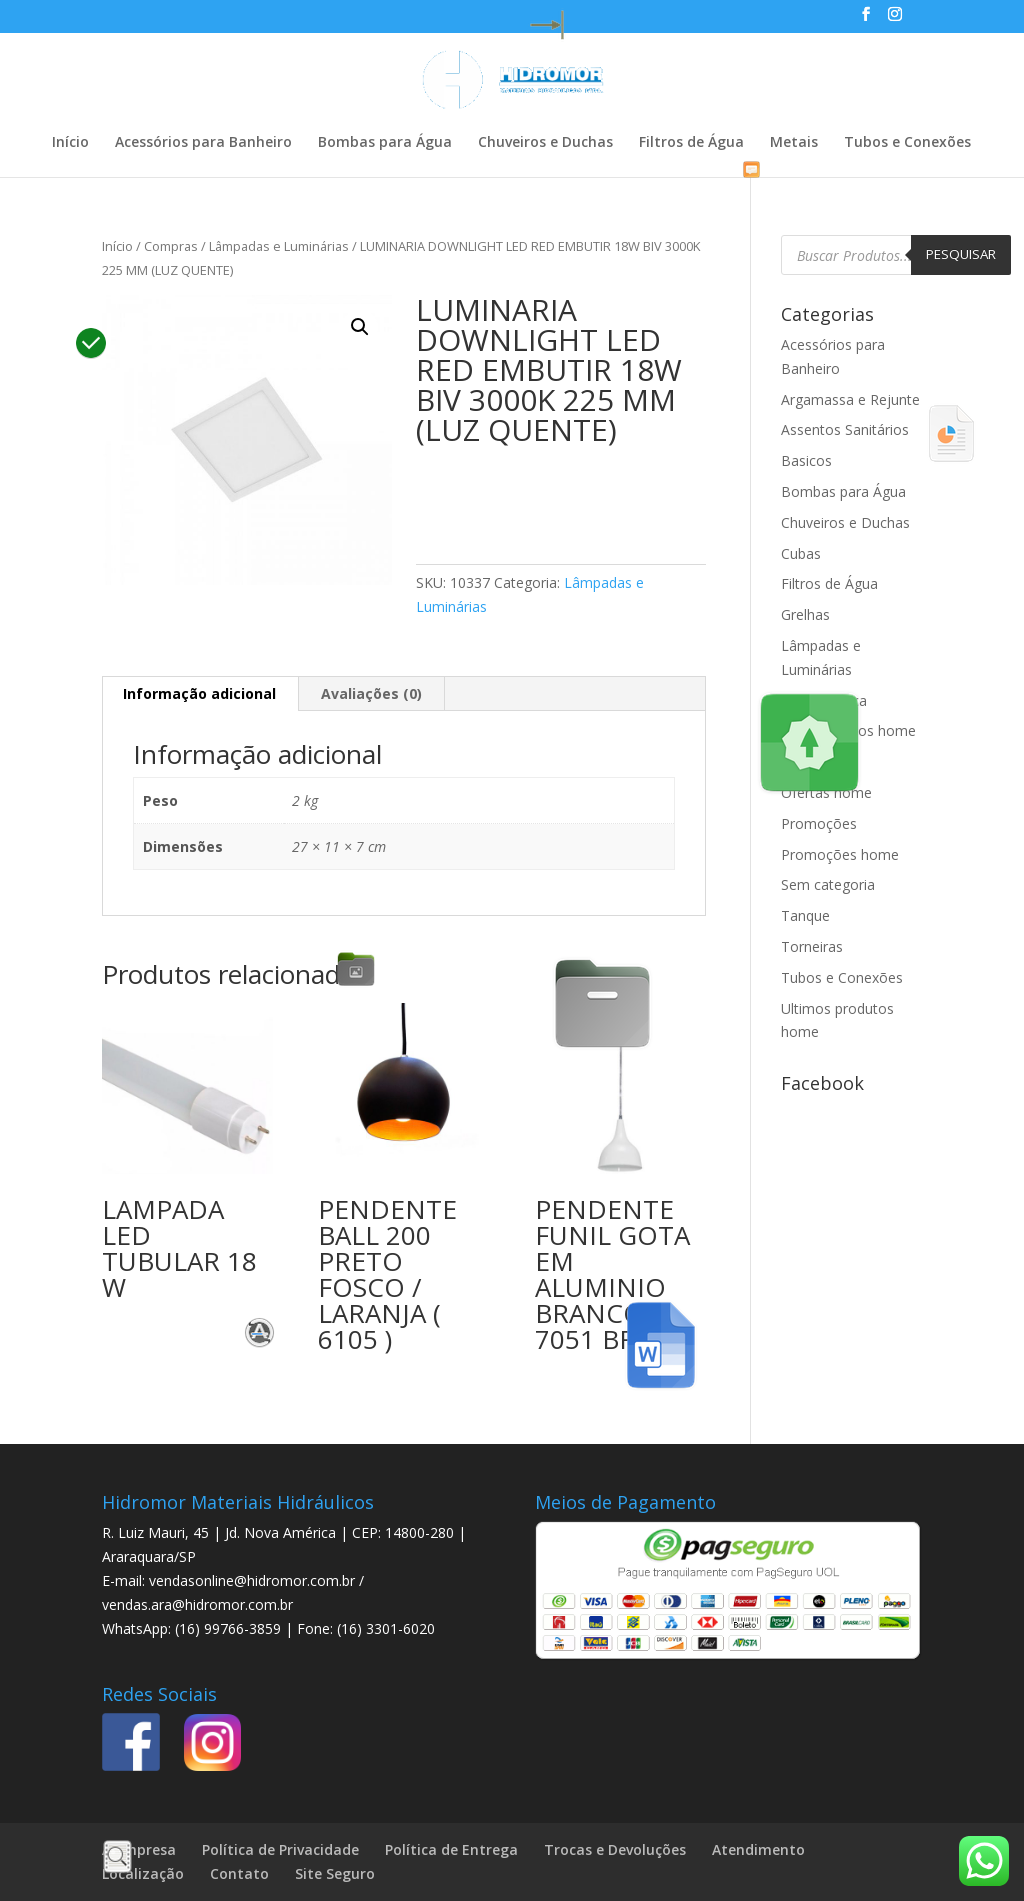 The width and height of the screenshot is (1024, 1901). I want to click on indicates file sync completed successfully, so click(91, 343).